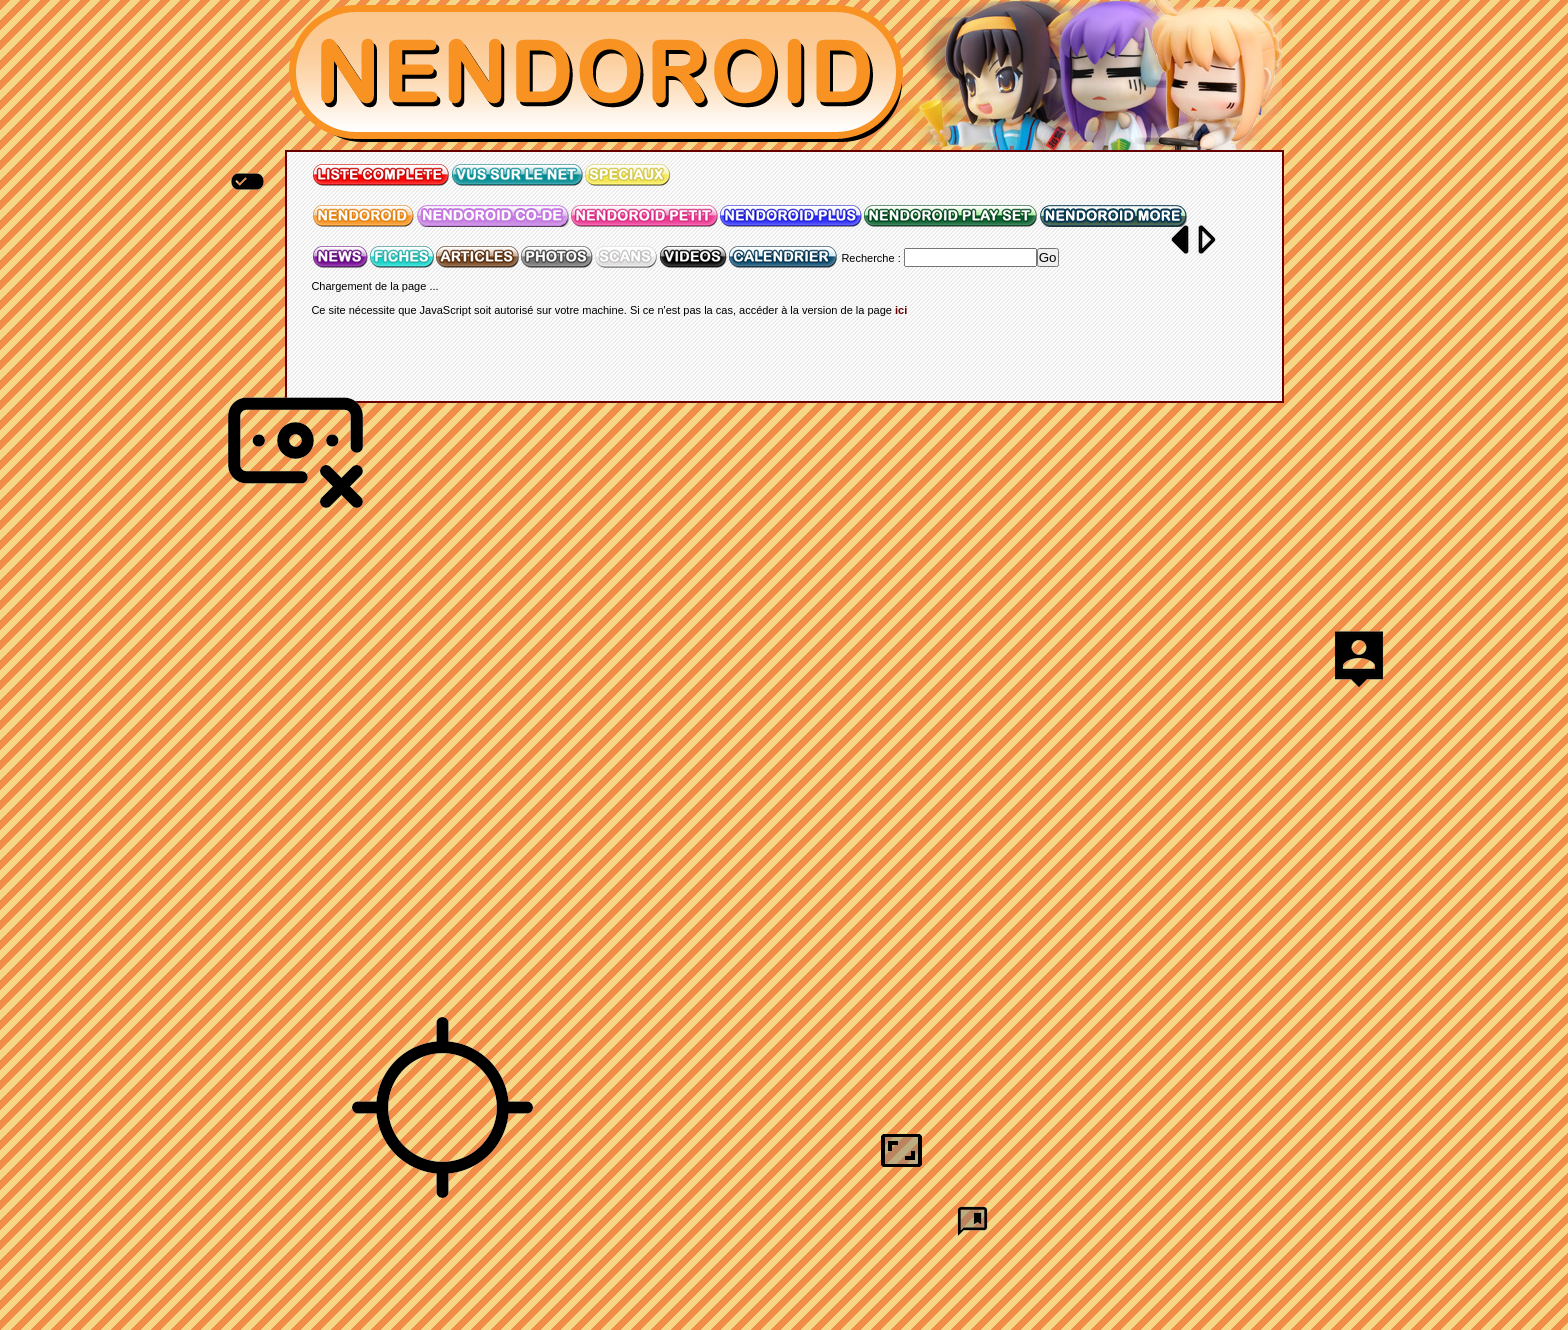  What do you see at coordinates (442, 1107) in the screenshot?
I see `center map on current location` at bounding box center [442, 1107].